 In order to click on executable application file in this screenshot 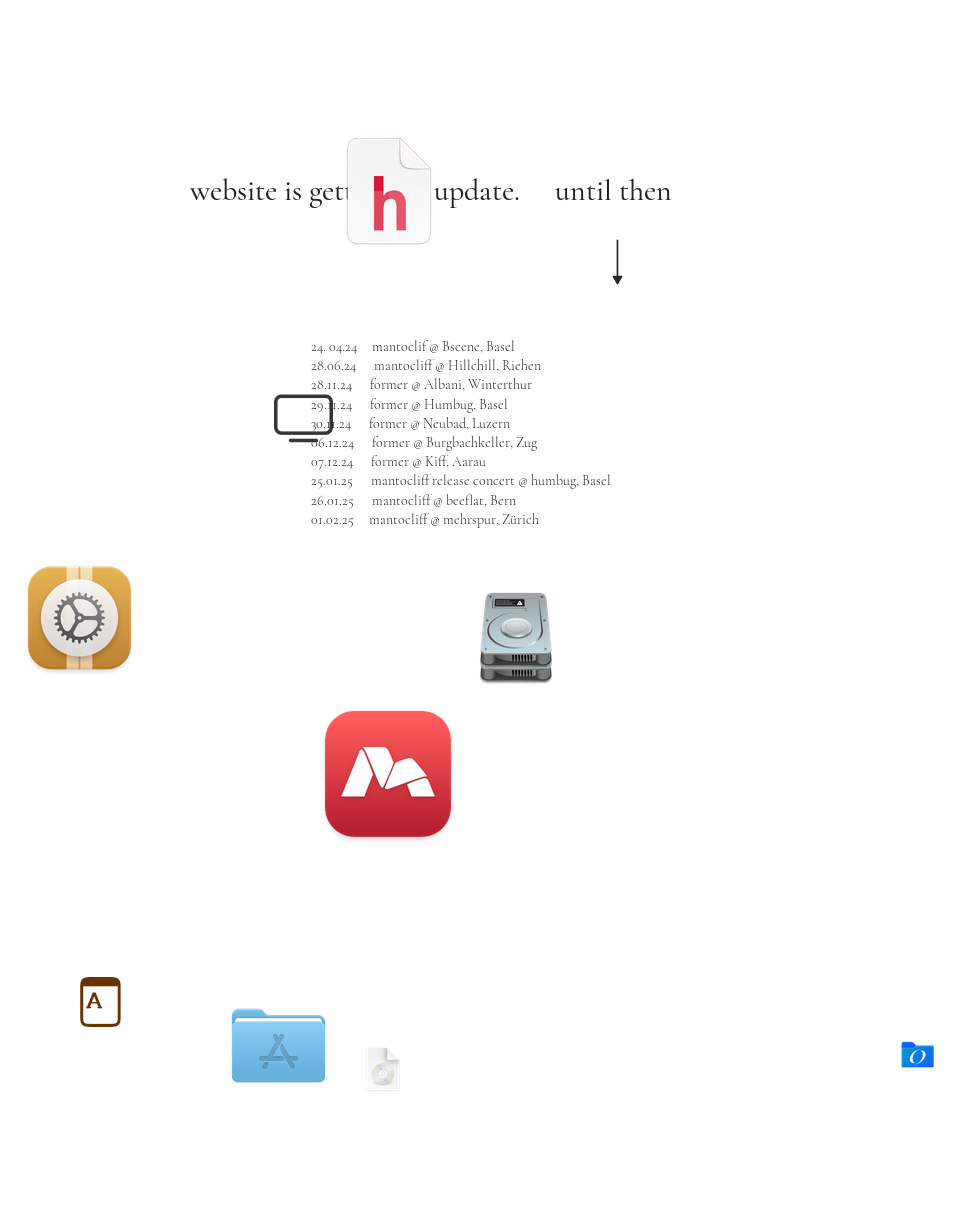, I will do `click(79, 616)`.